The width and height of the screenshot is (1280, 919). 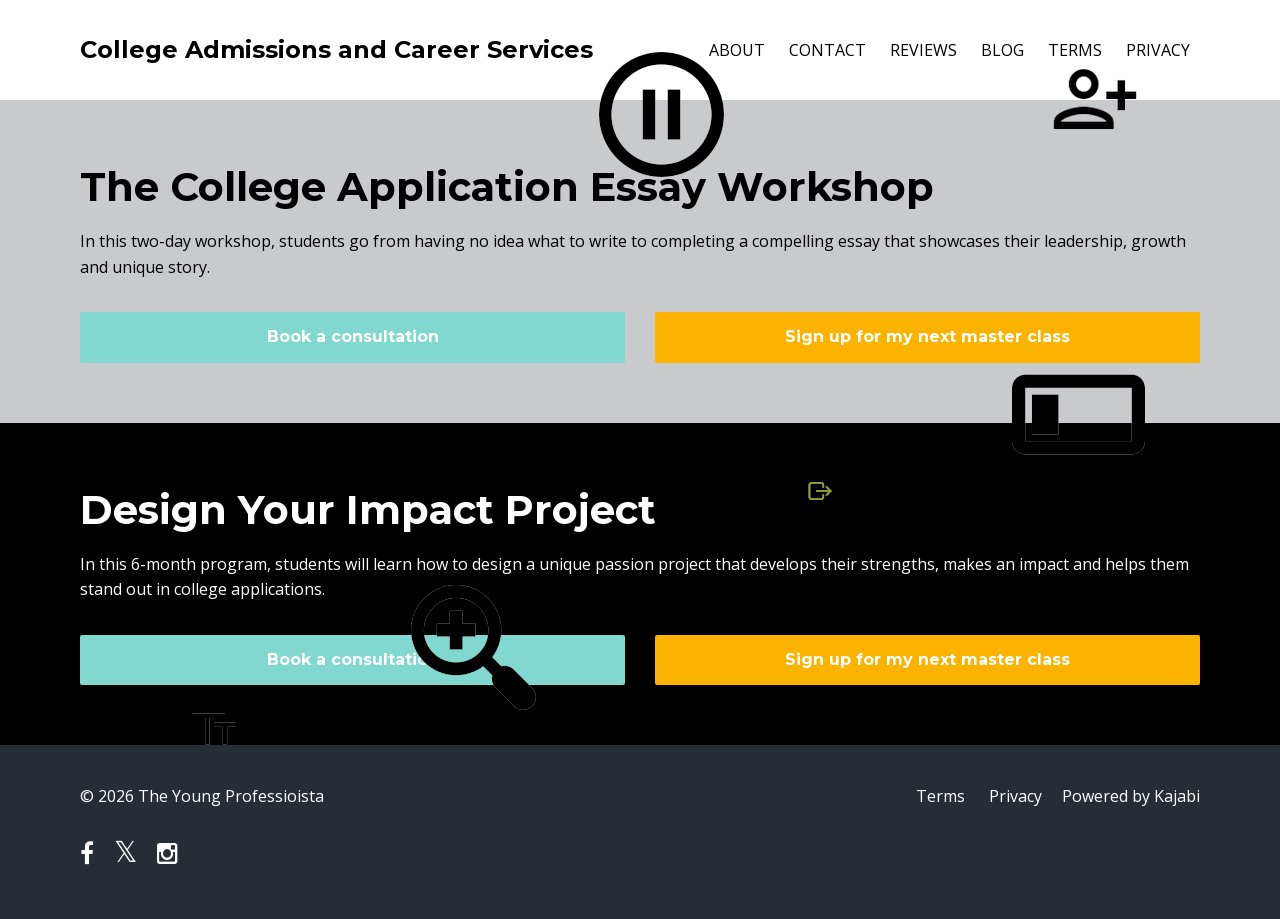 I want to click on zoom in on content, so click(x=475, y=649).